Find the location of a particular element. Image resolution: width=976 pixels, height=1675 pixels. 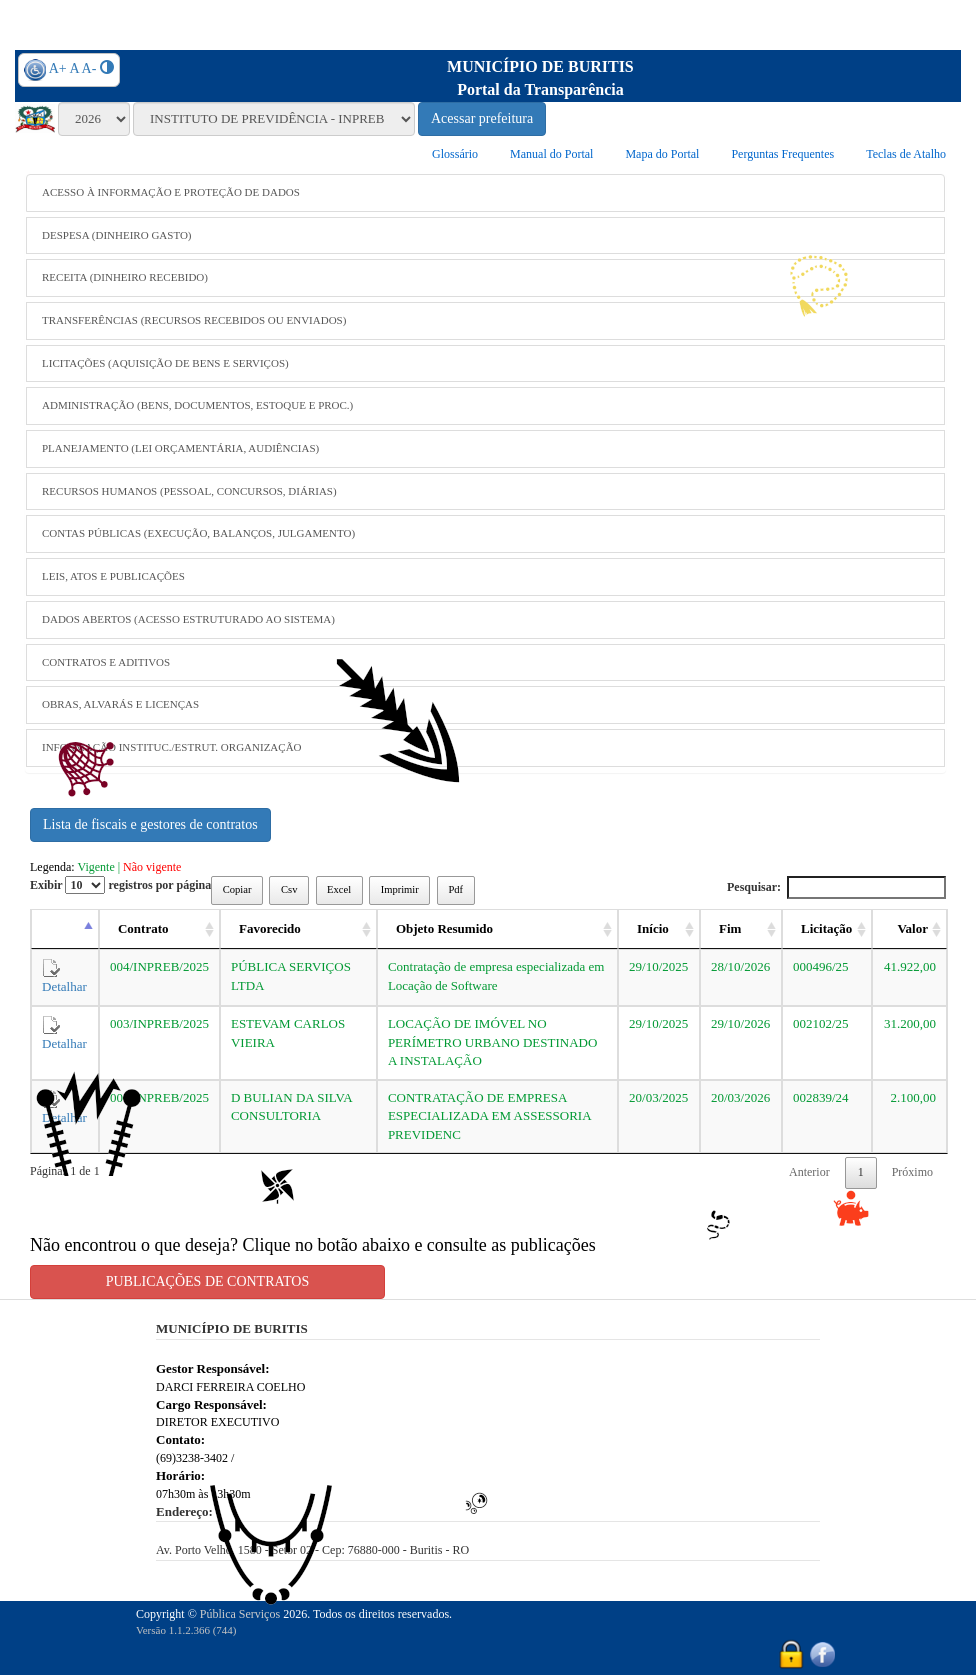

earthworm creature in a game context is located at coordinates (718, 1225).